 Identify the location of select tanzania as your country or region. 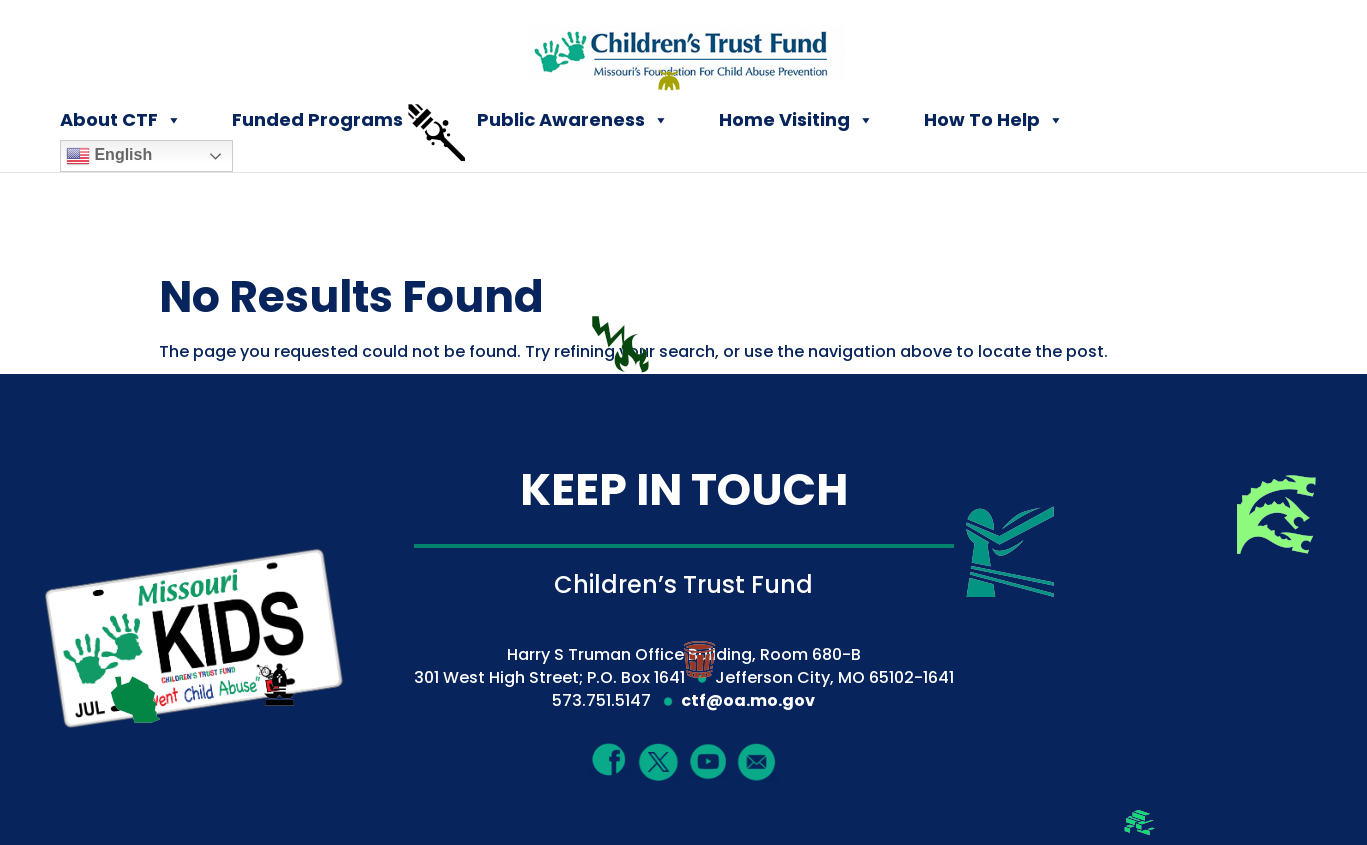
(135, 699).